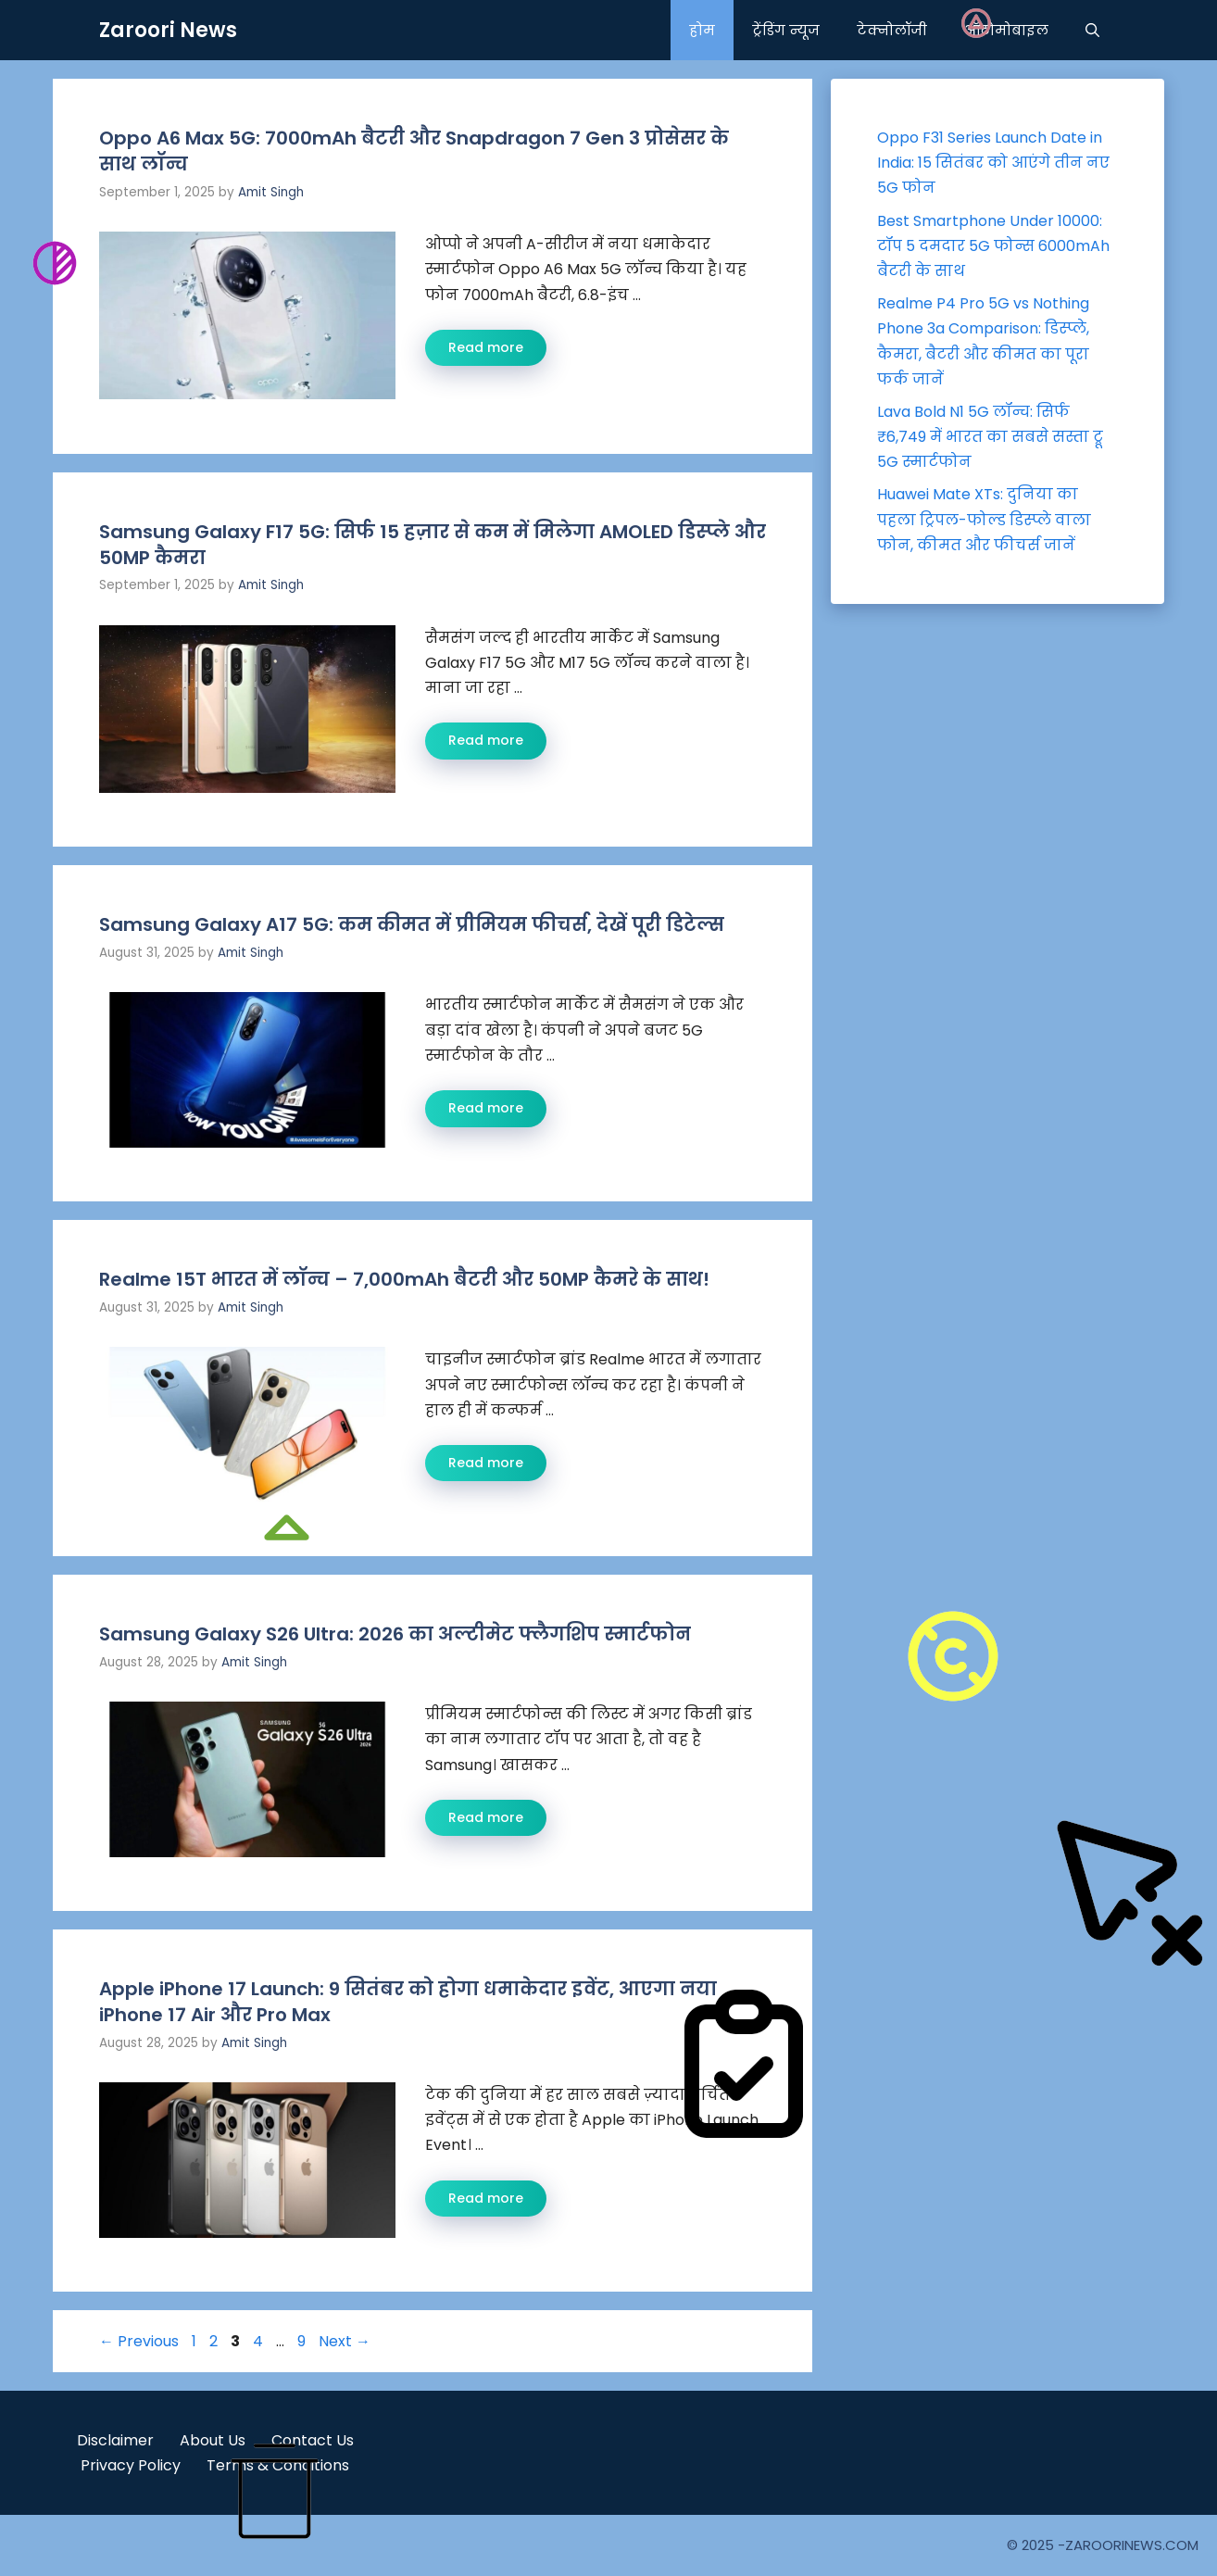 The image size is (1217, 2576). I want to click on indicates content is copyright-free or in the public domain, so click(953, 1656).